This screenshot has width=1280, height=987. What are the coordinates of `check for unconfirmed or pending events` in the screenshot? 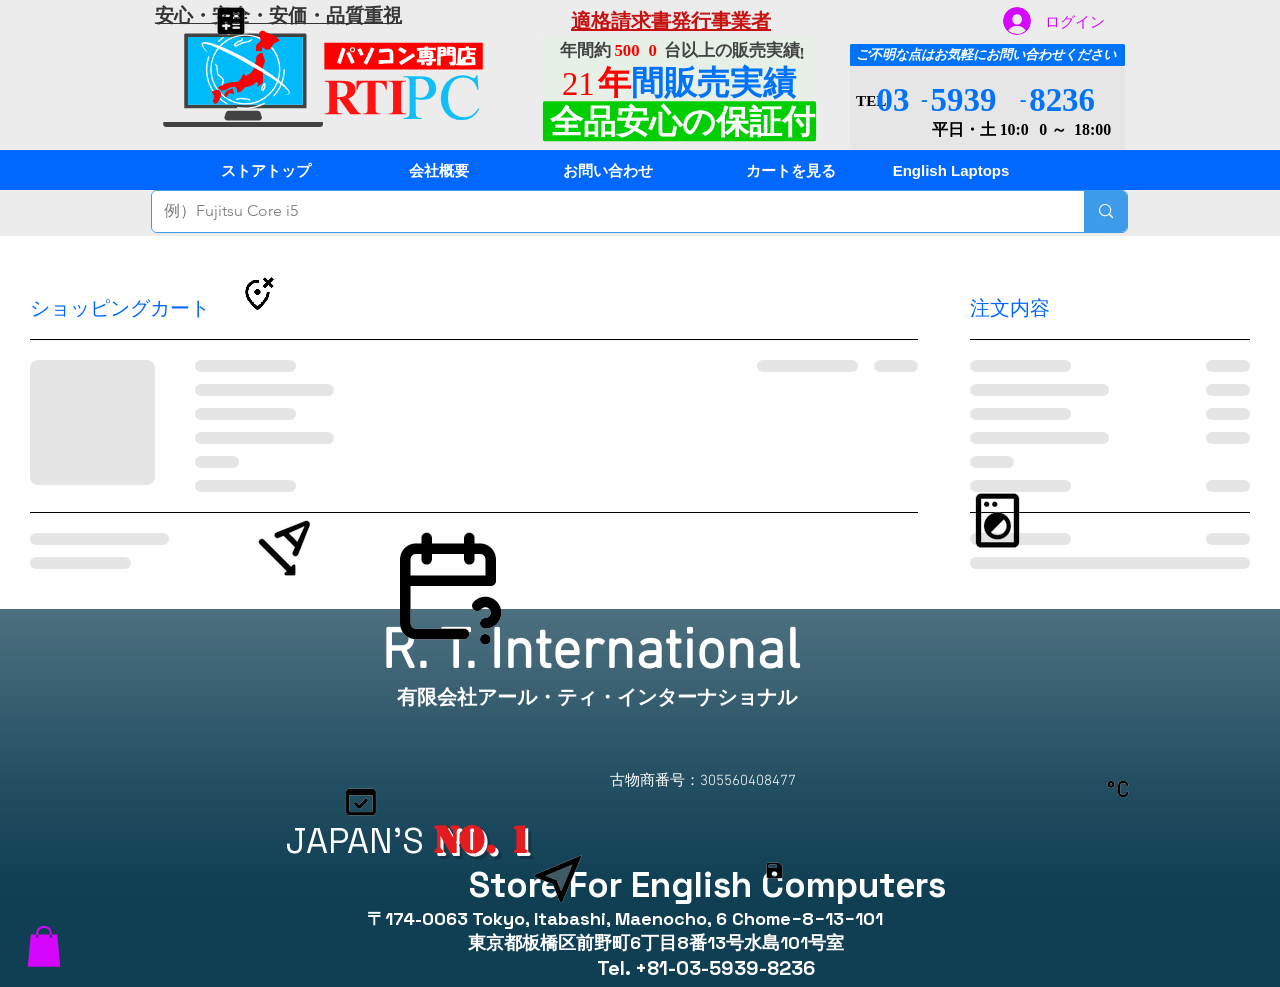 It's located at (448, 586).